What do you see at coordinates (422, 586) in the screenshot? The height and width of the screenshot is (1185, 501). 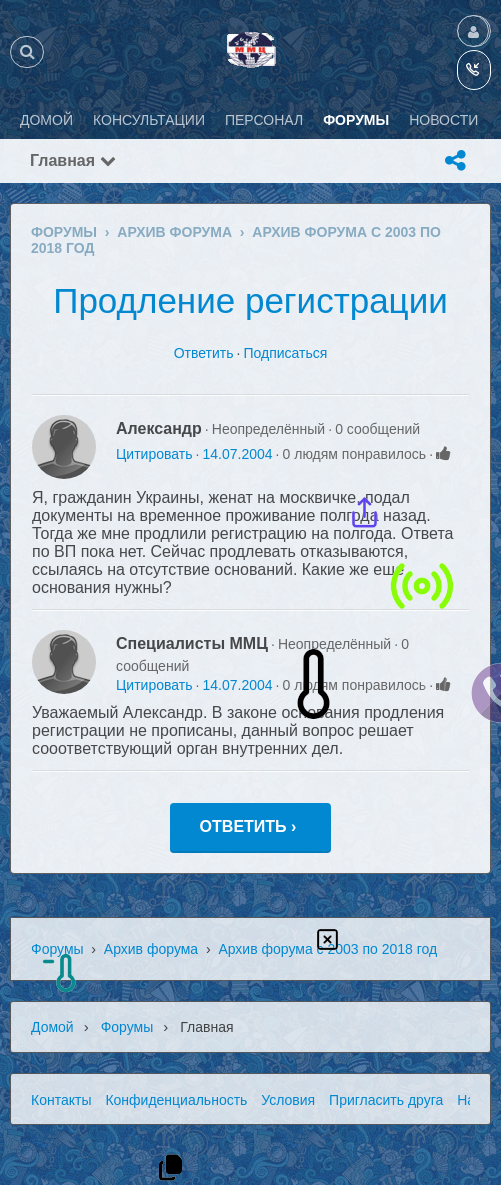 I see `access radio or audio streaming` at bounding box center [422, 586].